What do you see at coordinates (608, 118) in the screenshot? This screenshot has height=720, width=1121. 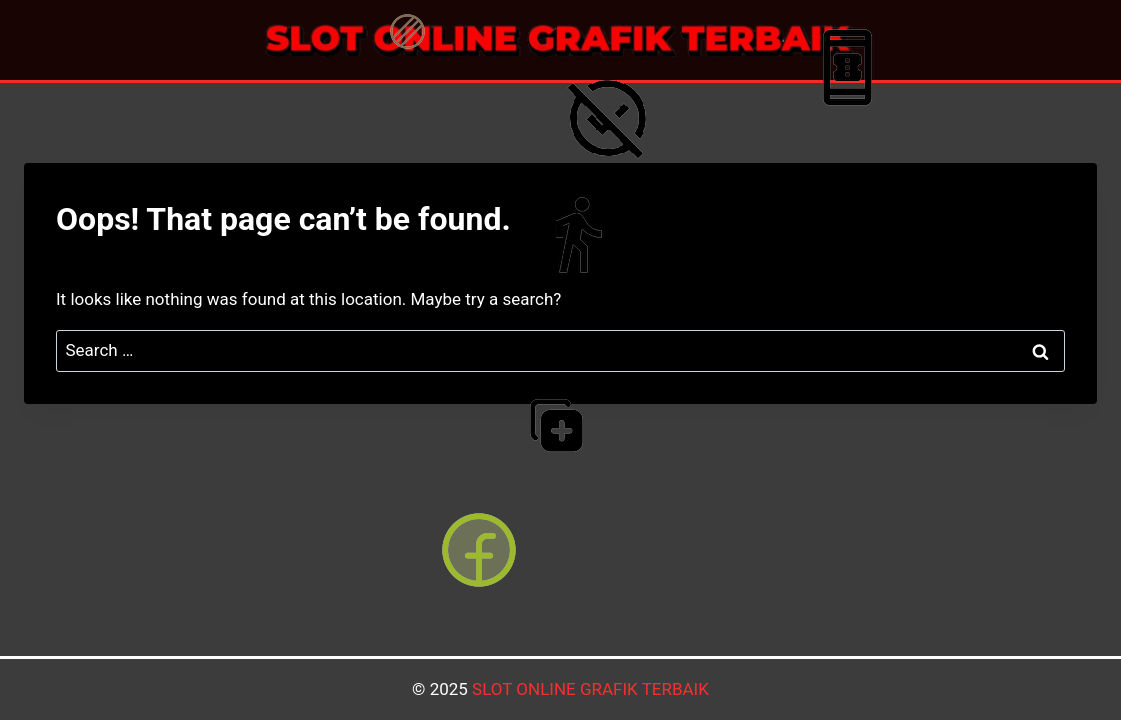 I see `indicates content is unpublished or hidden from public view` at bounding box center [608, 118].